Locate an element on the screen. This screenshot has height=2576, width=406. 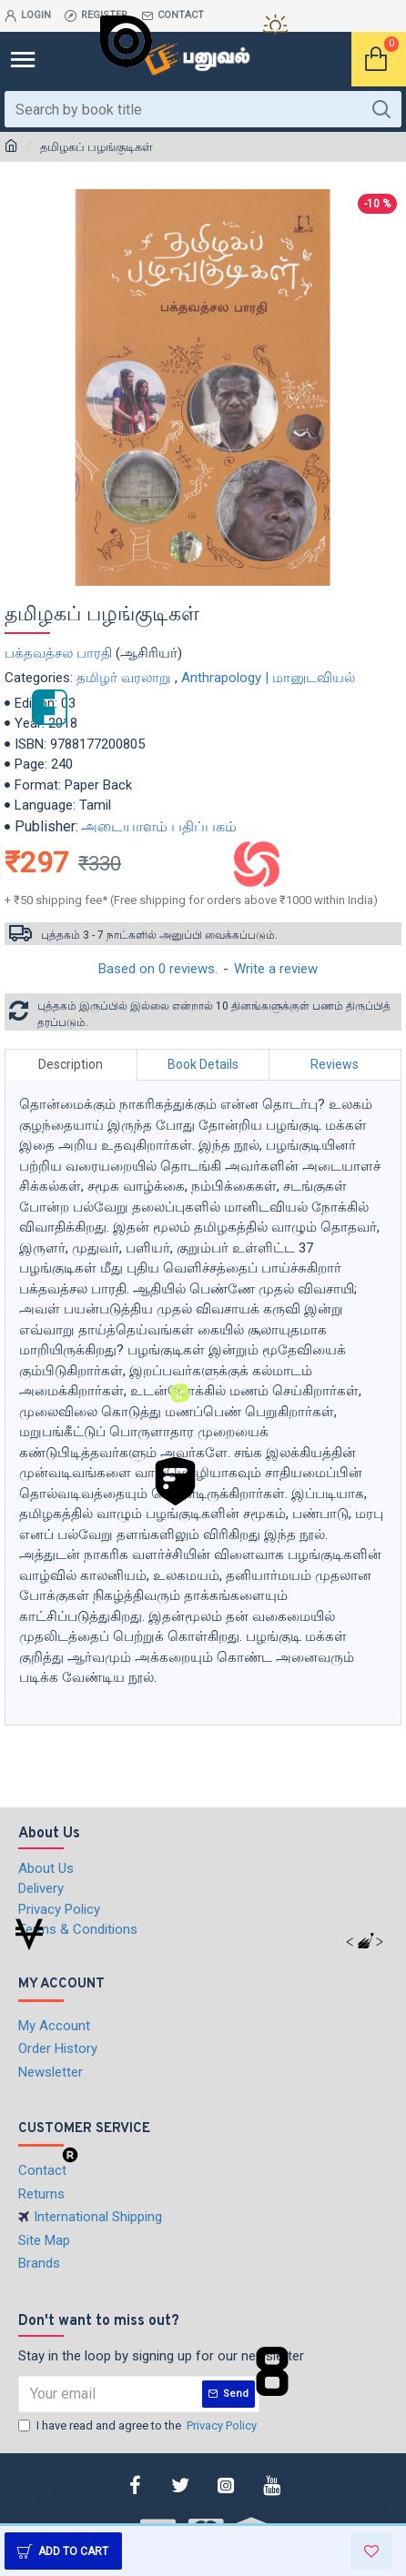
open jdoodle online compiler is located at coordinates (275, 24).